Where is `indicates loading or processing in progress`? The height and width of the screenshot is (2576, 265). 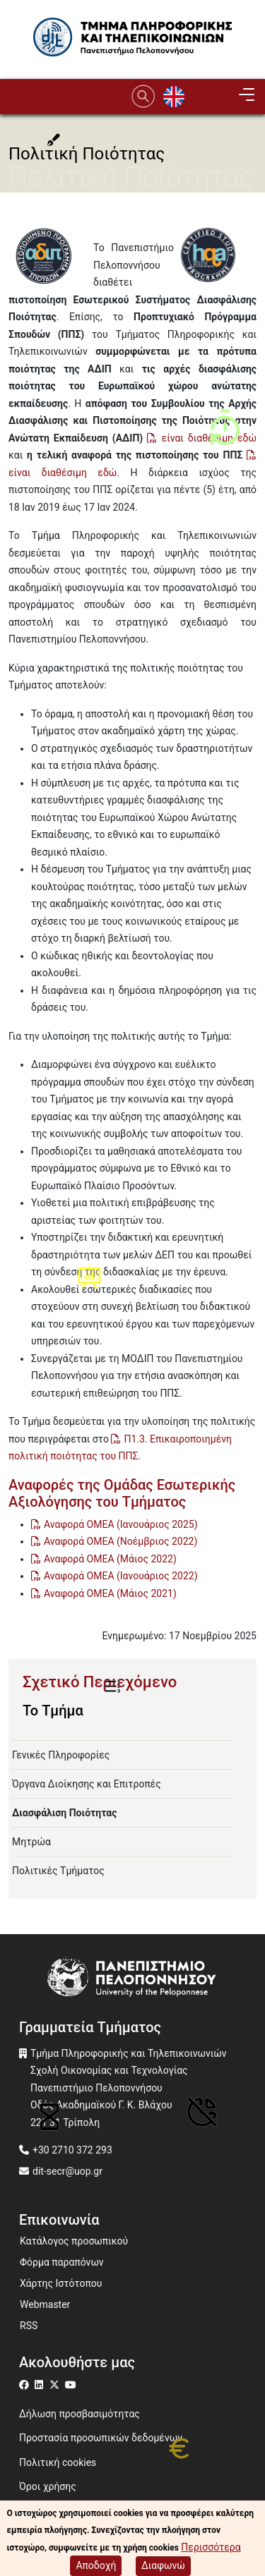
indicates loading or processing in progress is located at coordinates (49, 2117).